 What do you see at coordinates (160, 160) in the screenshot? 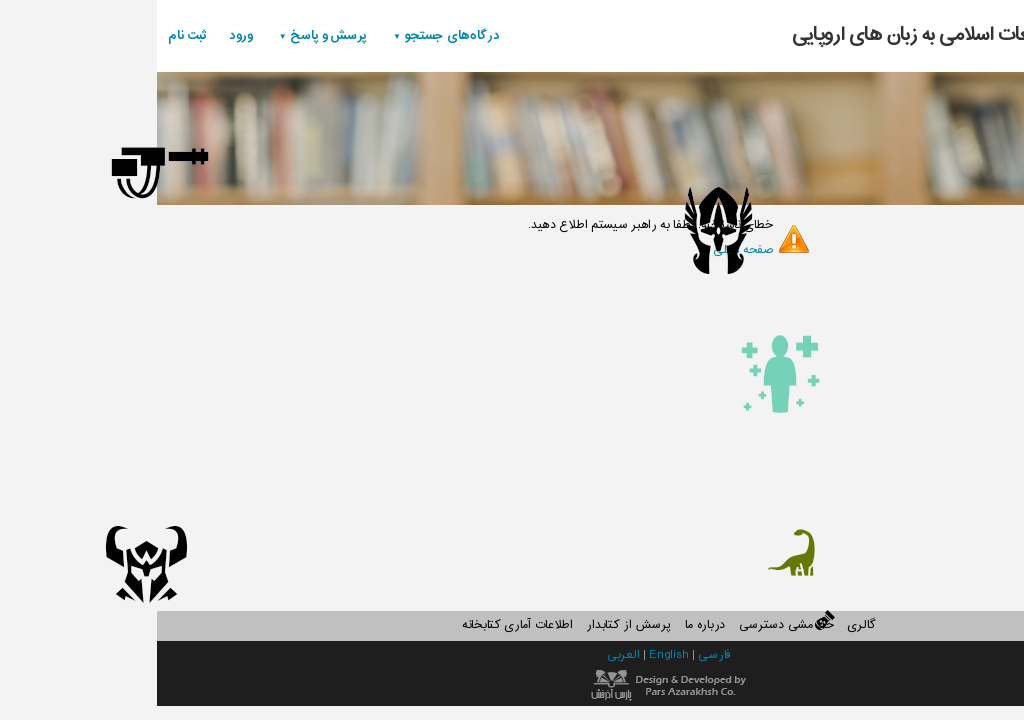
I see `select minigun weapon` at bounding box center [160, 160].